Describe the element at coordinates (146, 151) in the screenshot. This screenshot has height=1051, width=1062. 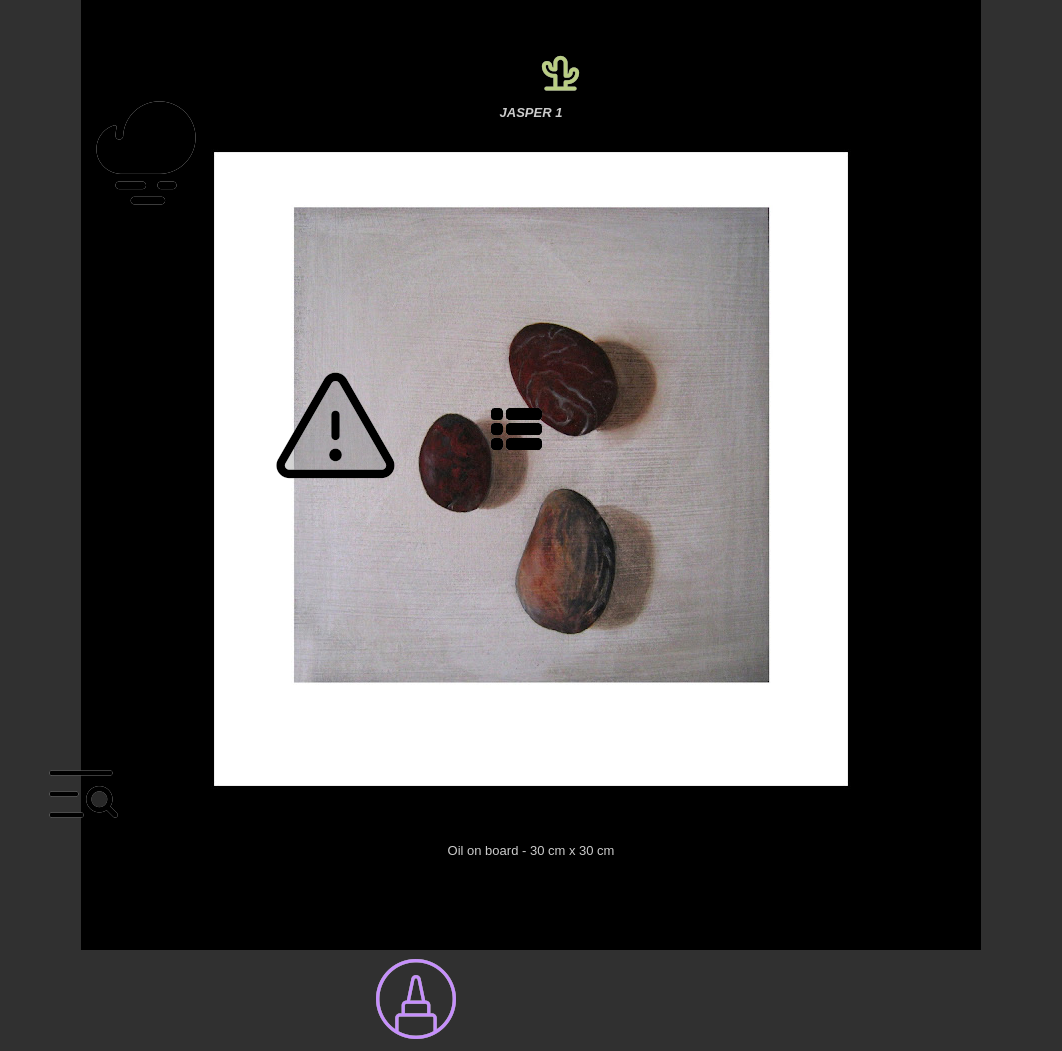
I see `indicates foggy weather conditions` at that location.